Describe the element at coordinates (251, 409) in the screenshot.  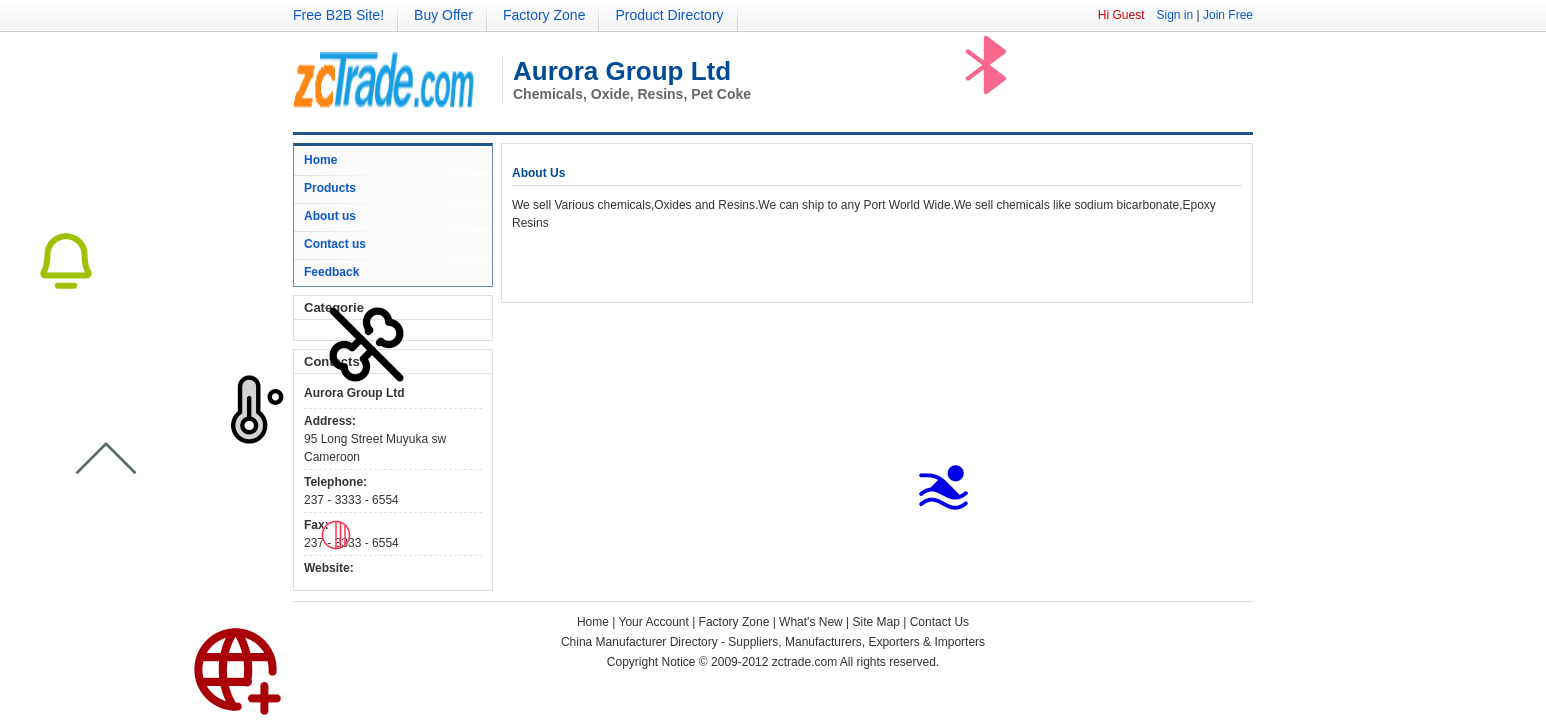
I see `view current temperature` at that location.